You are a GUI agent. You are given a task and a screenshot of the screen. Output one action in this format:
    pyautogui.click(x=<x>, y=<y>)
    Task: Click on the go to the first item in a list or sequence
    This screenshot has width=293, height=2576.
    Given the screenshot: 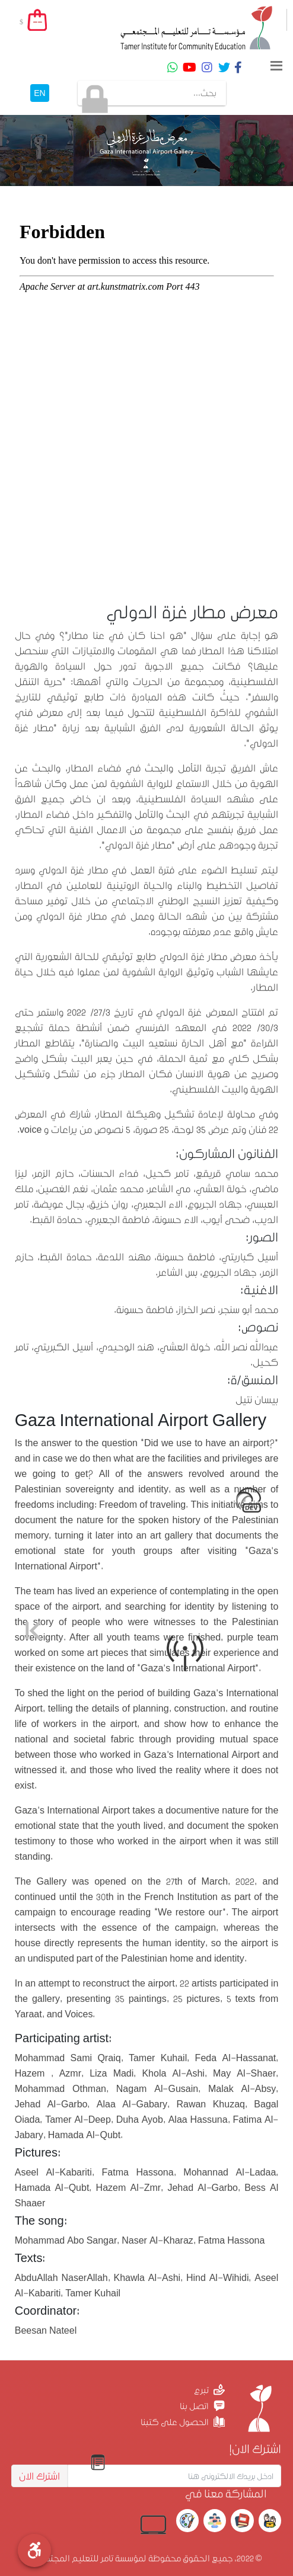 What is the action you would take?
    pyautogui.click(x=33, y=1630)
    